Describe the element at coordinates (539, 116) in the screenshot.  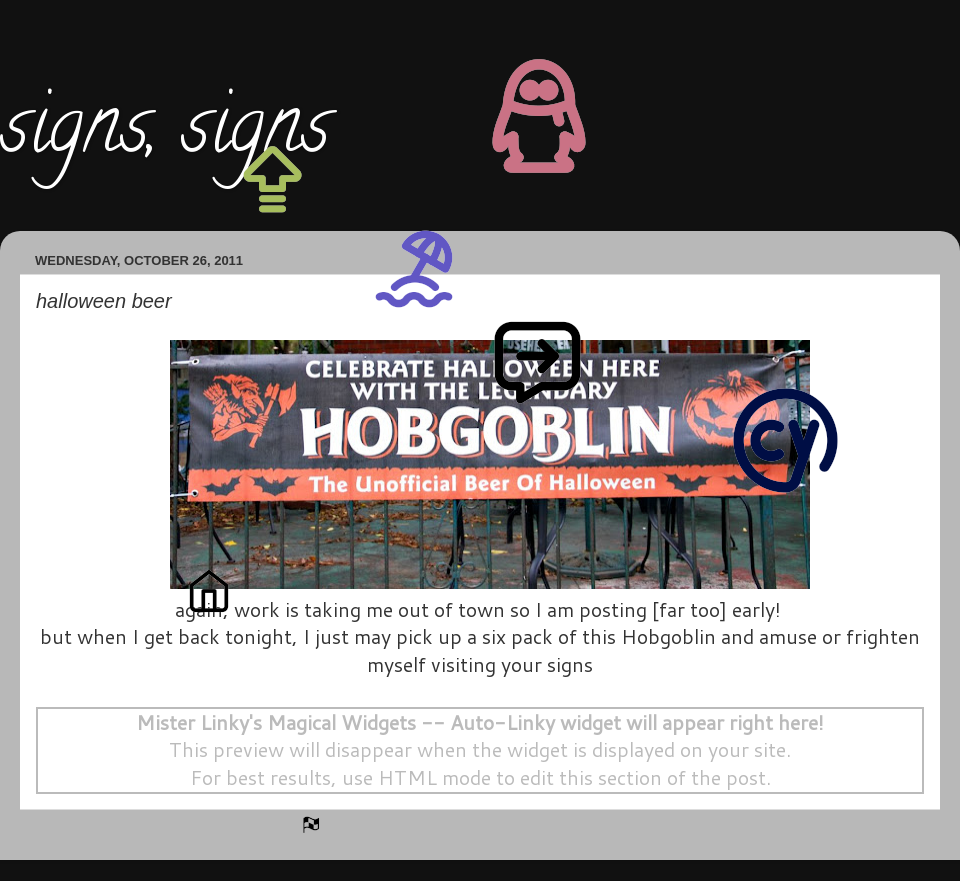
I see `open QQ messenger` at that location.